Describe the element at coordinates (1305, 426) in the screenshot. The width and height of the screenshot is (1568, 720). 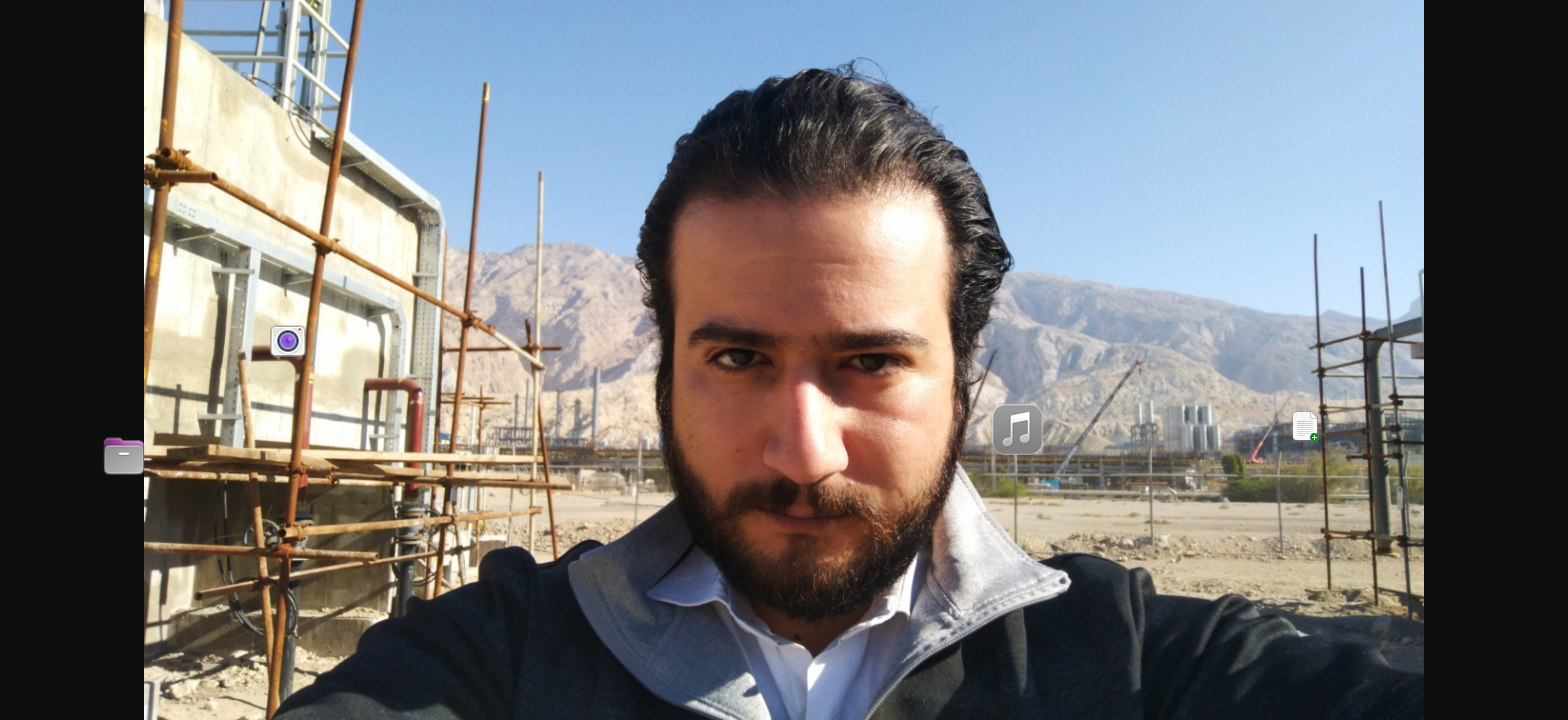
I see `create a new document` at that location.